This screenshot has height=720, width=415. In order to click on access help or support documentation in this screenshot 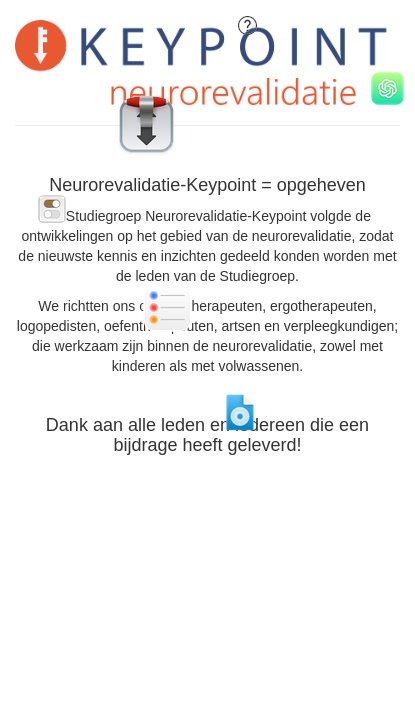, I will do `click(247, 25)`.